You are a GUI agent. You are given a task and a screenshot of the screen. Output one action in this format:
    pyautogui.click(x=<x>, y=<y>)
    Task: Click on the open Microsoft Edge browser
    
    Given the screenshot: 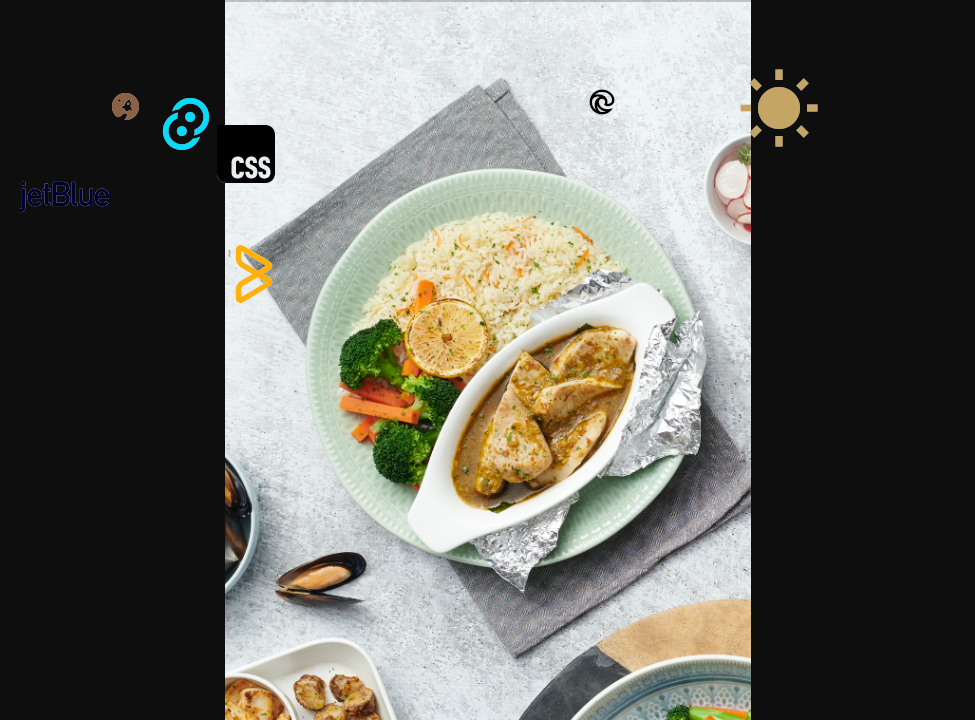 What is the action you would take?
    pyautogui.click(x=602, y=102)
    